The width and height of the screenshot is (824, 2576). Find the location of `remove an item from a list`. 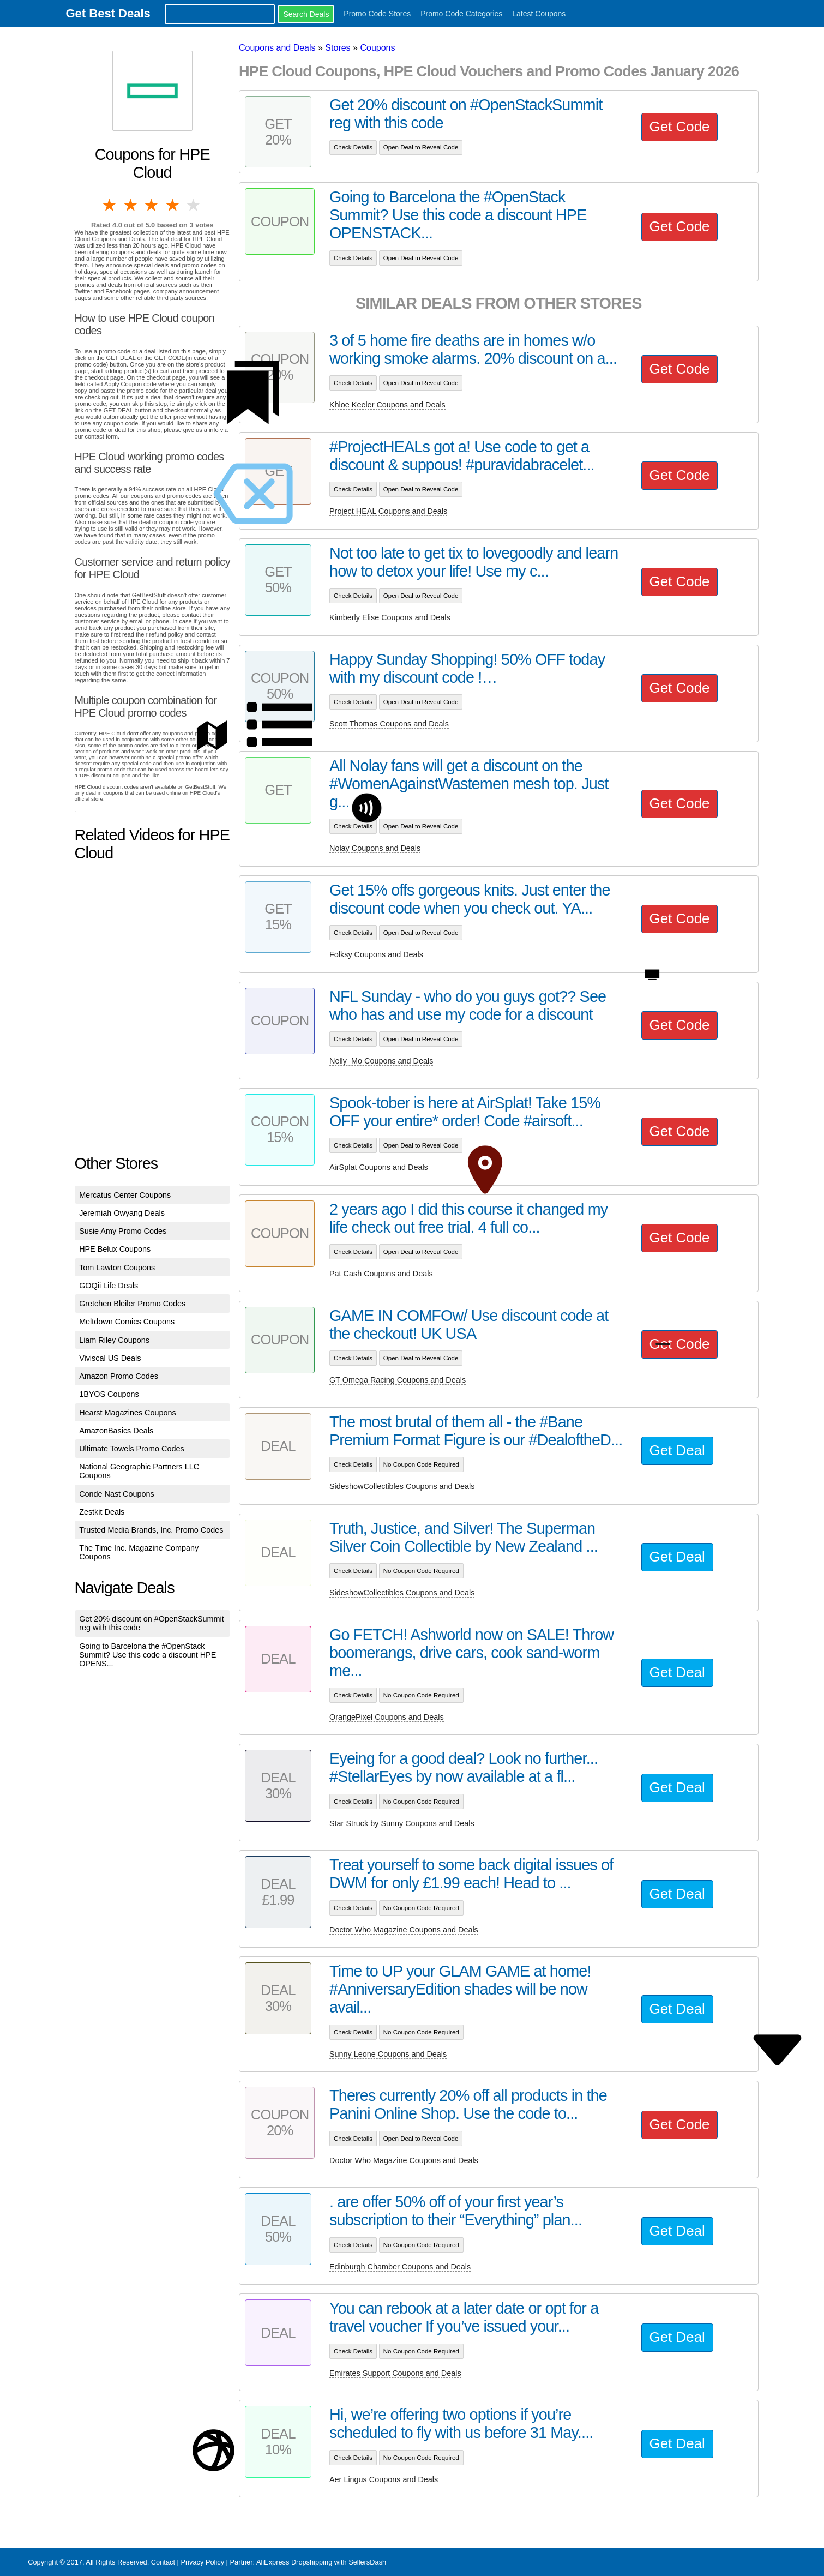

remove an item from a list is located at coordinates (663, 1344).